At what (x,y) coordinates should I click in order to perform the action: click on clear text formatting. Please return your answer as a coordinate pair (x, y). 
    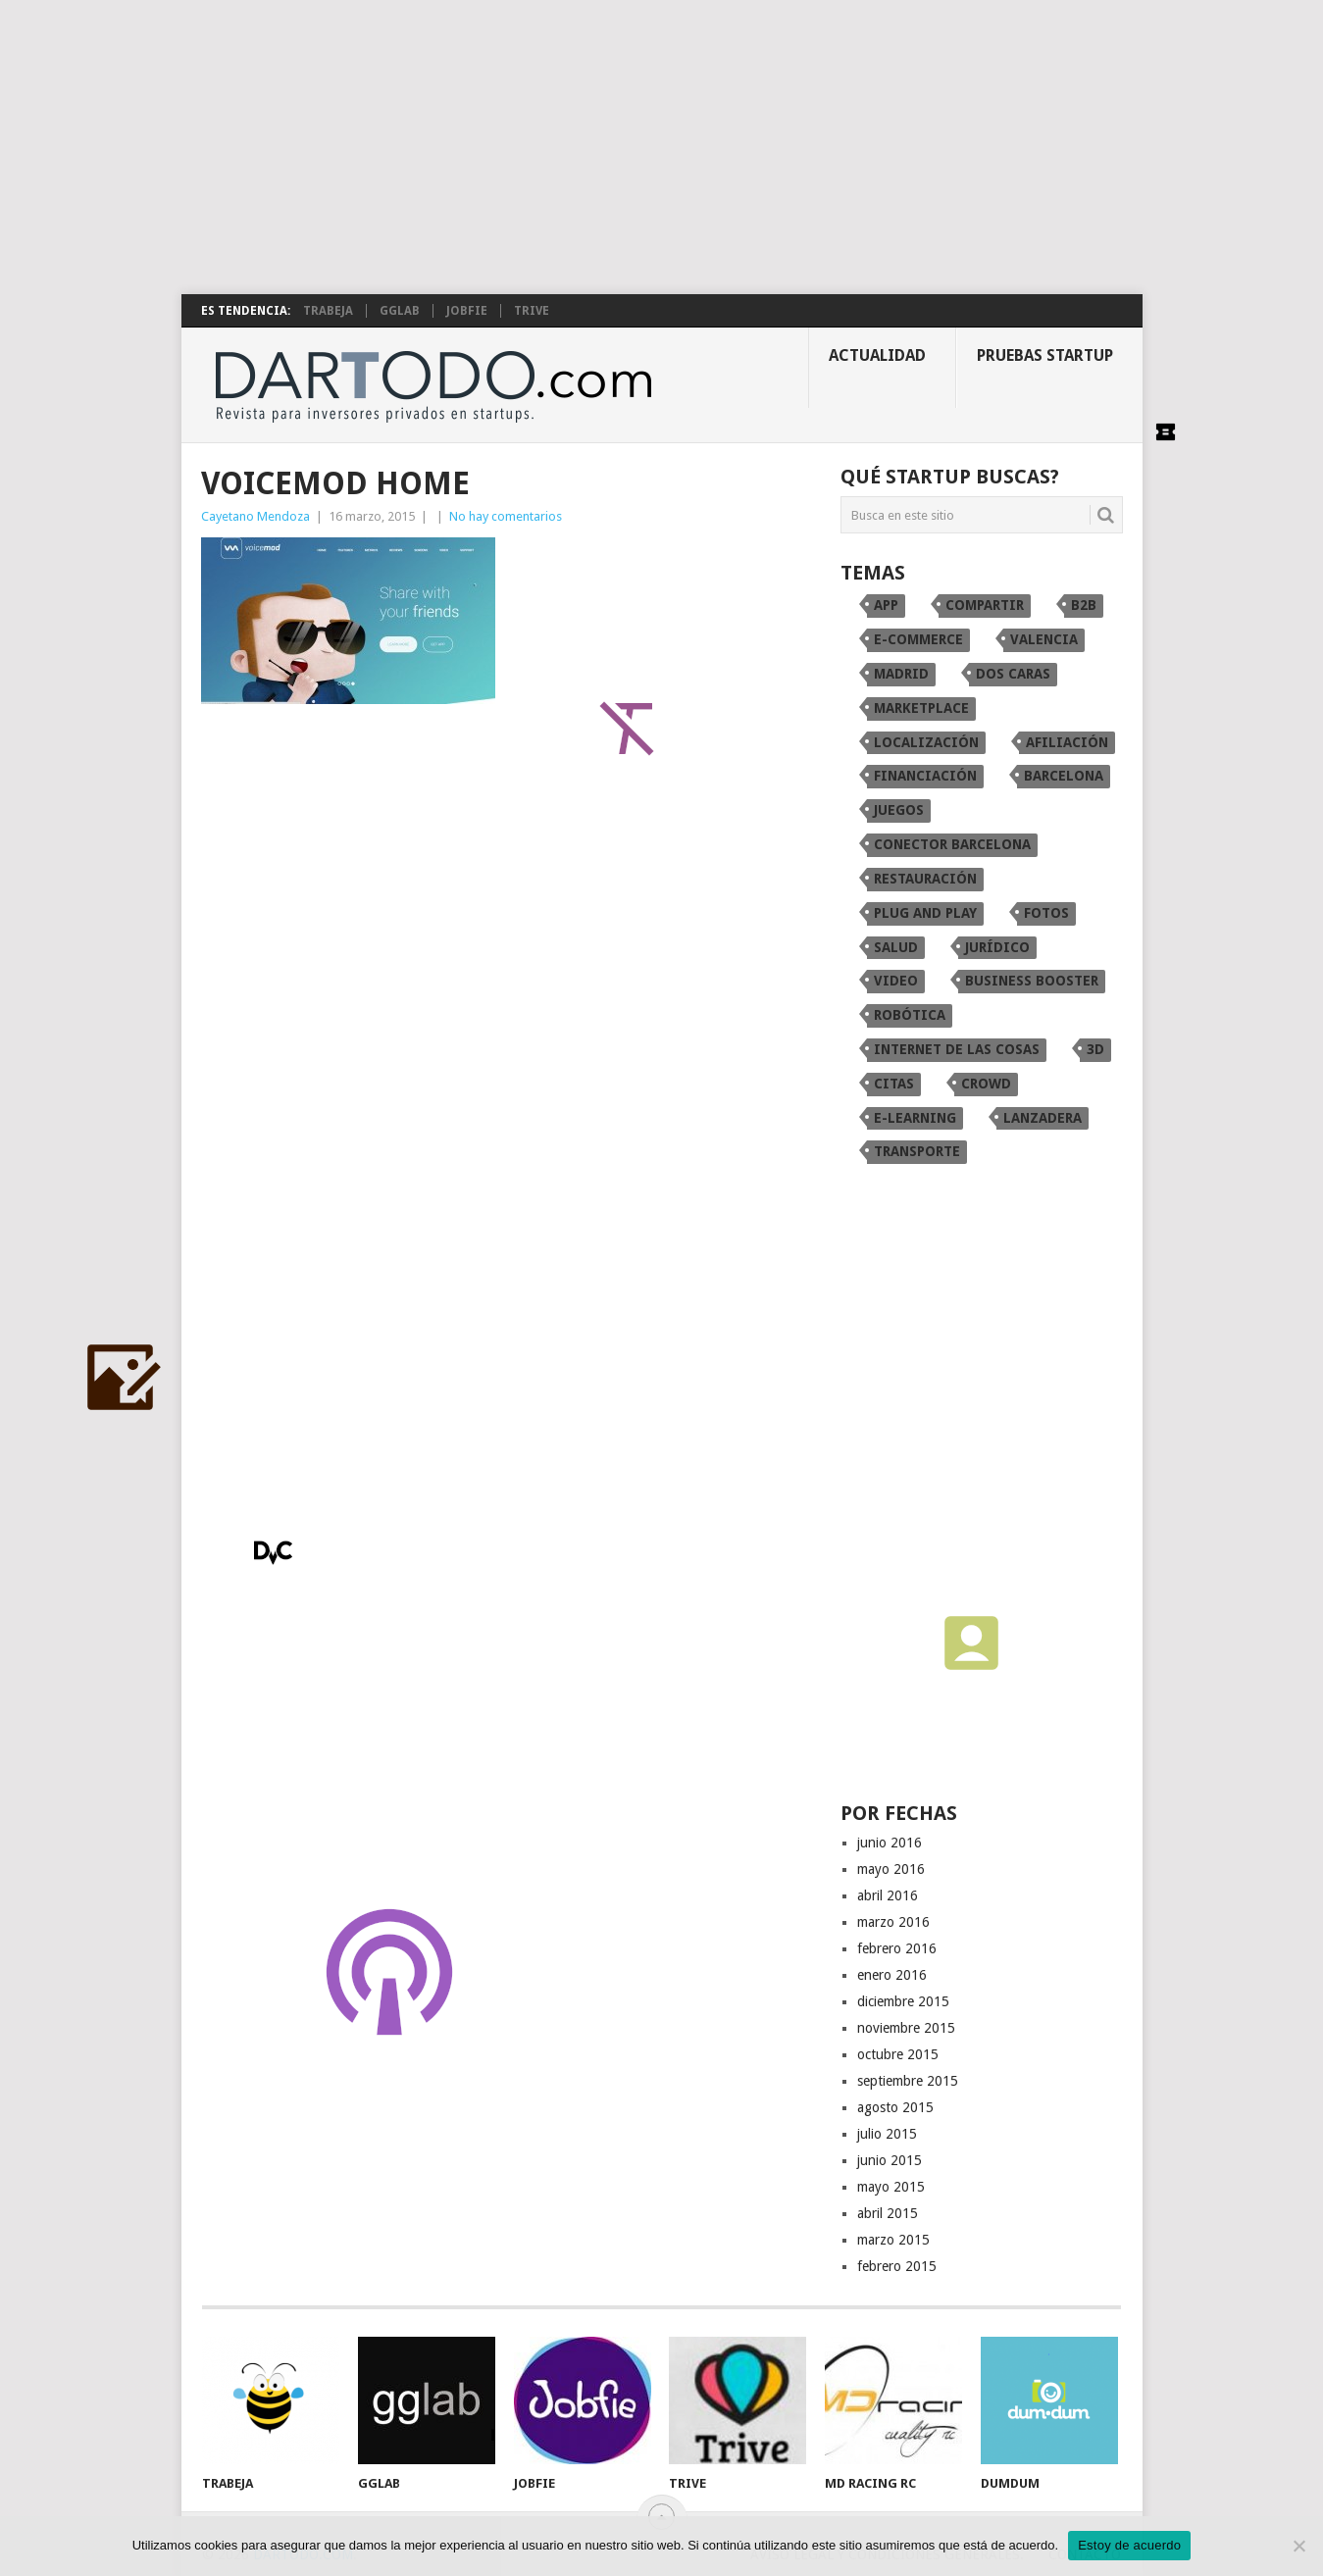
    Looking at the image, I should click on (627, 729).